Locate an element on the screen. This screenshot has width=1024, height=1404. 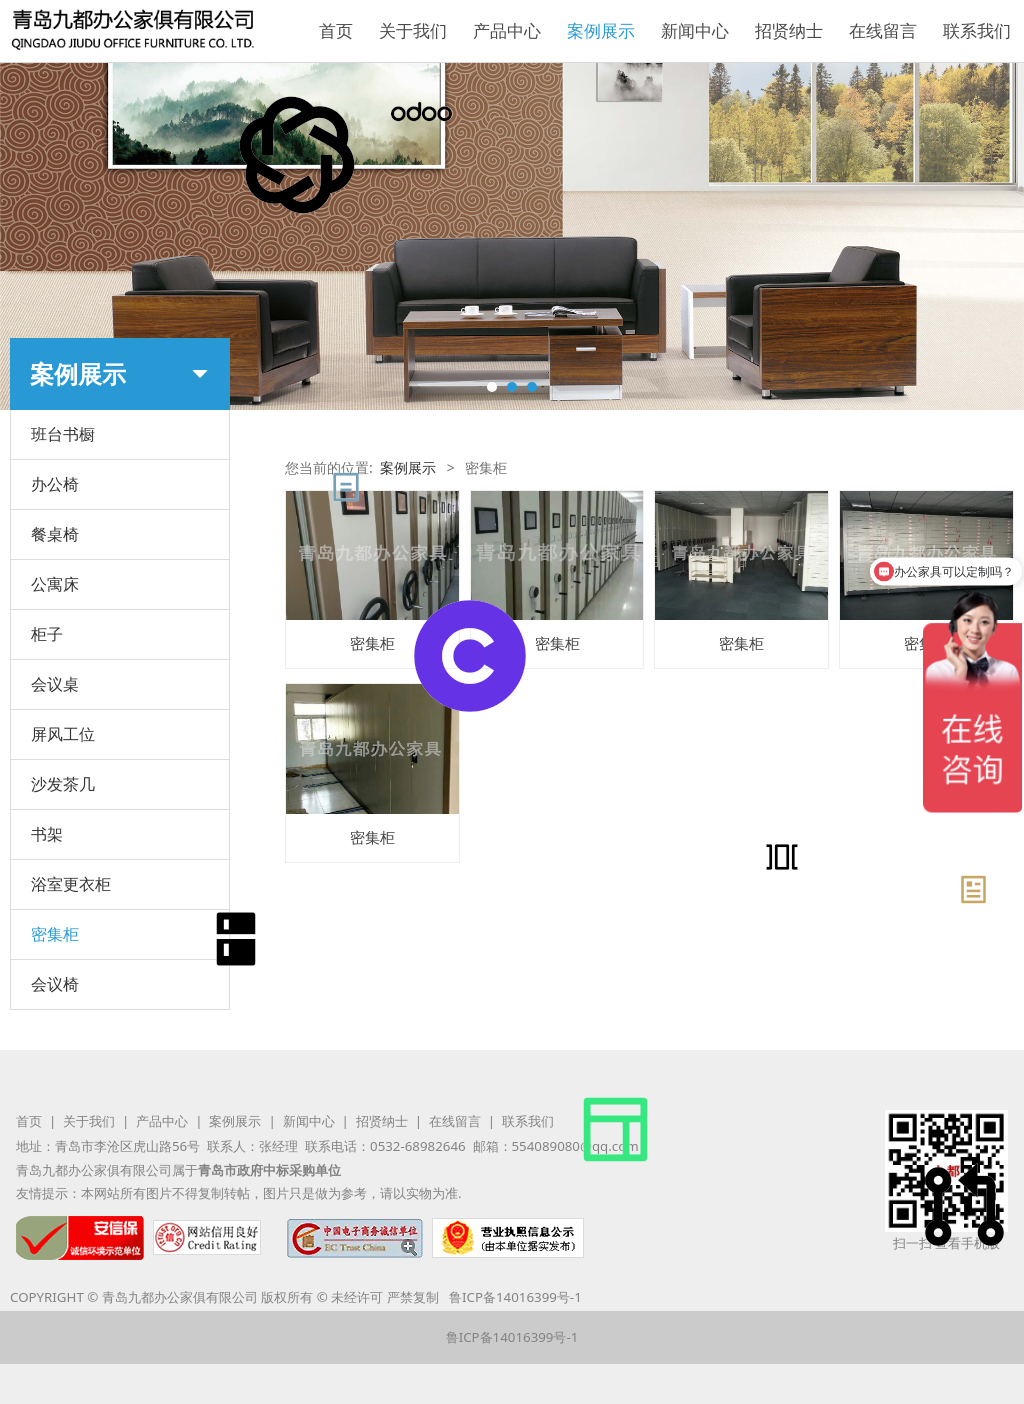
access smart fridge controls is located at coordinates (236, 939).